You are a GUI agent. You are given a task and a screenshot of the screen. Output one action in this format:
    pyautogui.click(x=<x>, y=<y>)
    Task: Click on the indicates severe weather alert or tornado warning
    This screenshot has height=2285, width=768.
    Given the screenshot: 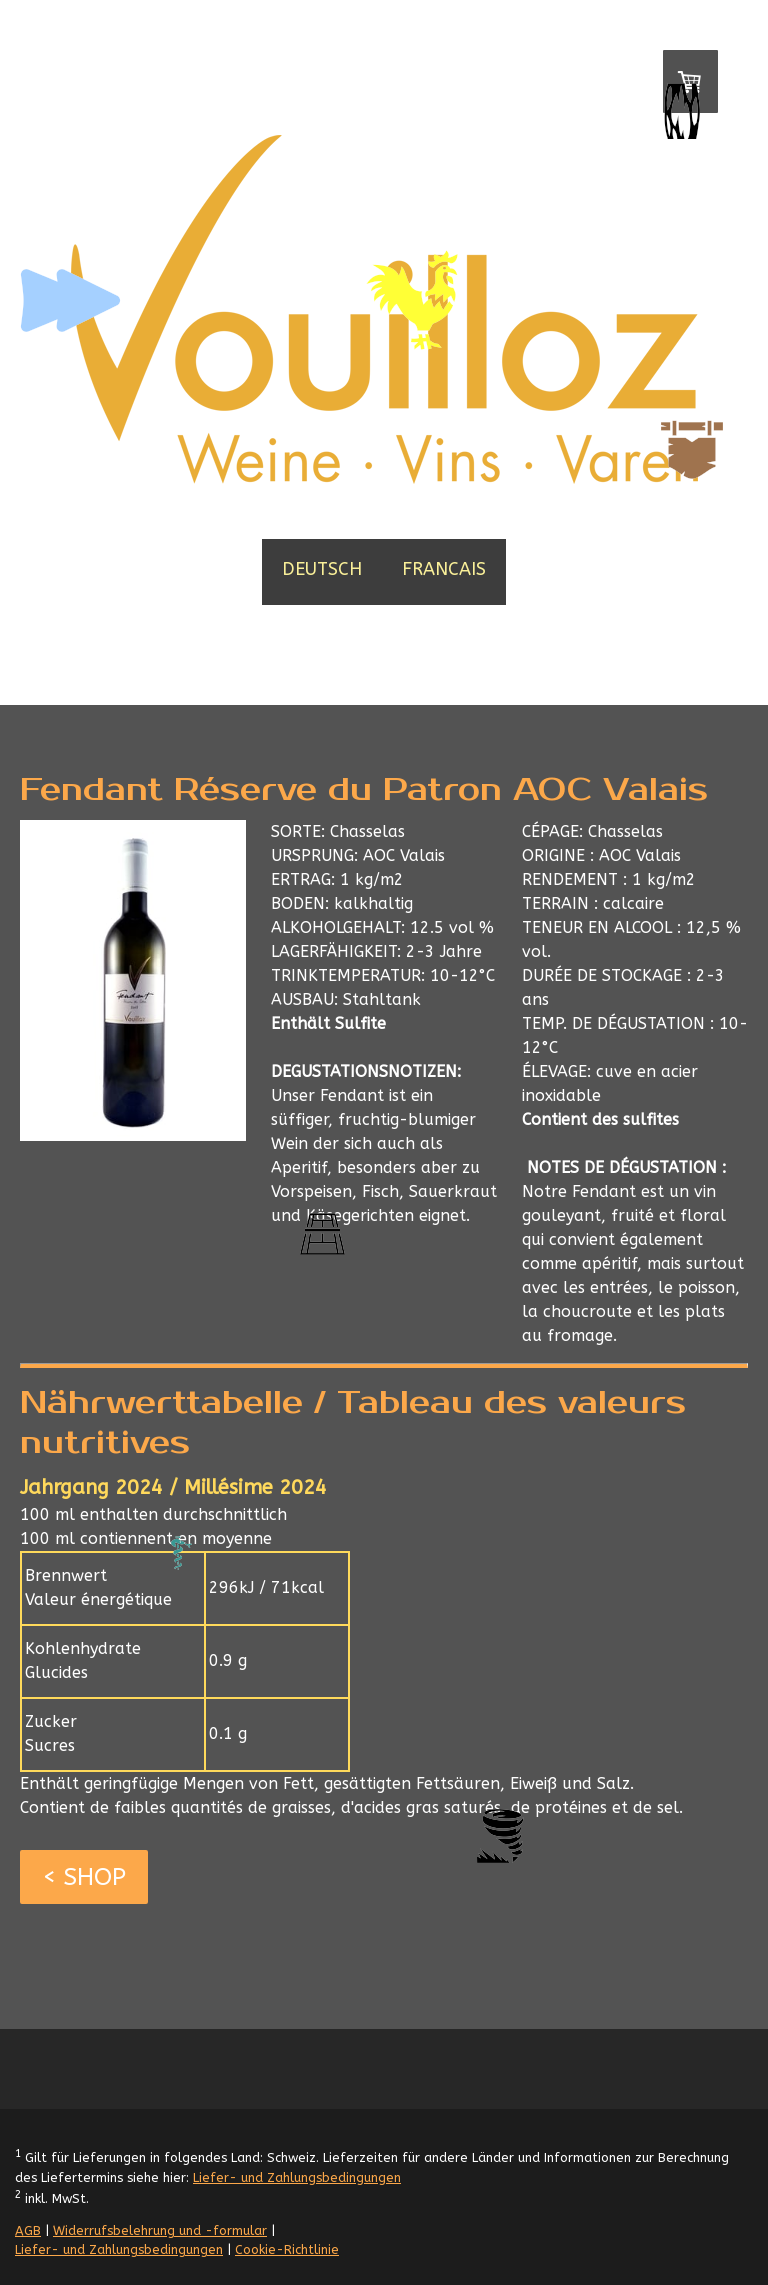 What is the action you would take?
    pyautogui.click(x=504, y=1836)
    